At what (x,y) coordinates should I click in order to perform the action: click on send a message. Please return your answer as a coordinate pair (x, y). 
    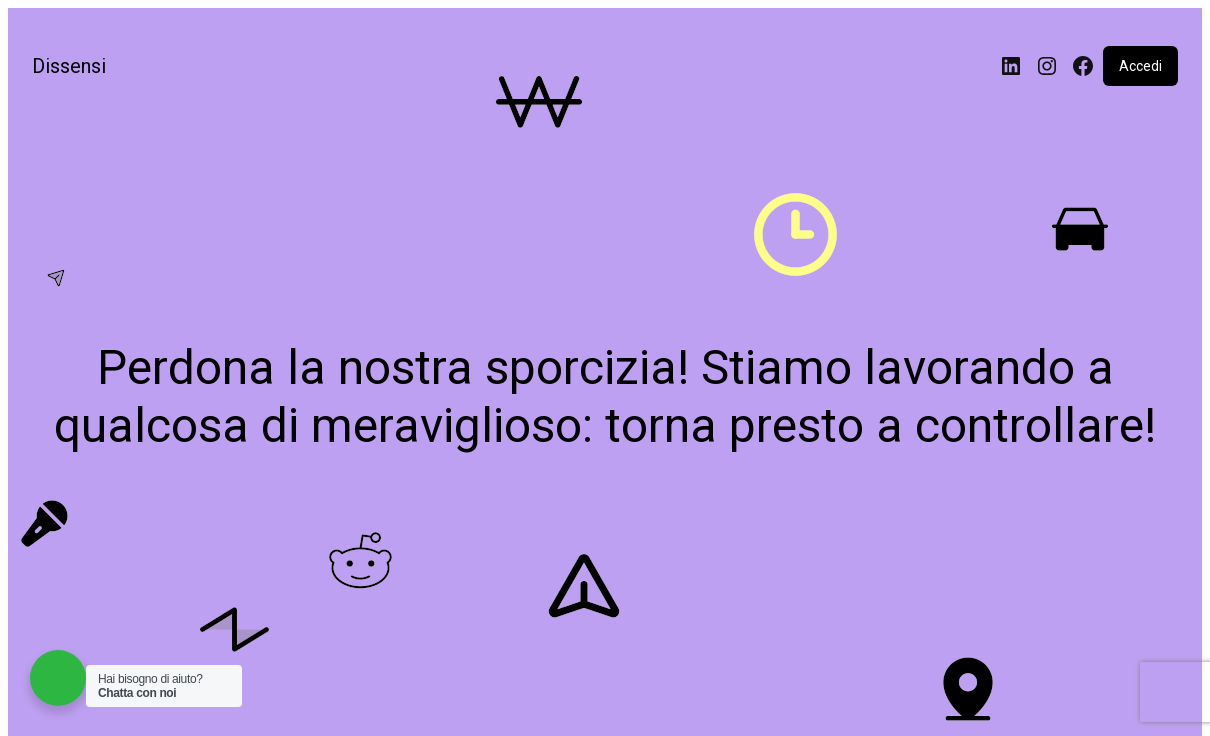
    Looking at the image, I should click on (56, 277).